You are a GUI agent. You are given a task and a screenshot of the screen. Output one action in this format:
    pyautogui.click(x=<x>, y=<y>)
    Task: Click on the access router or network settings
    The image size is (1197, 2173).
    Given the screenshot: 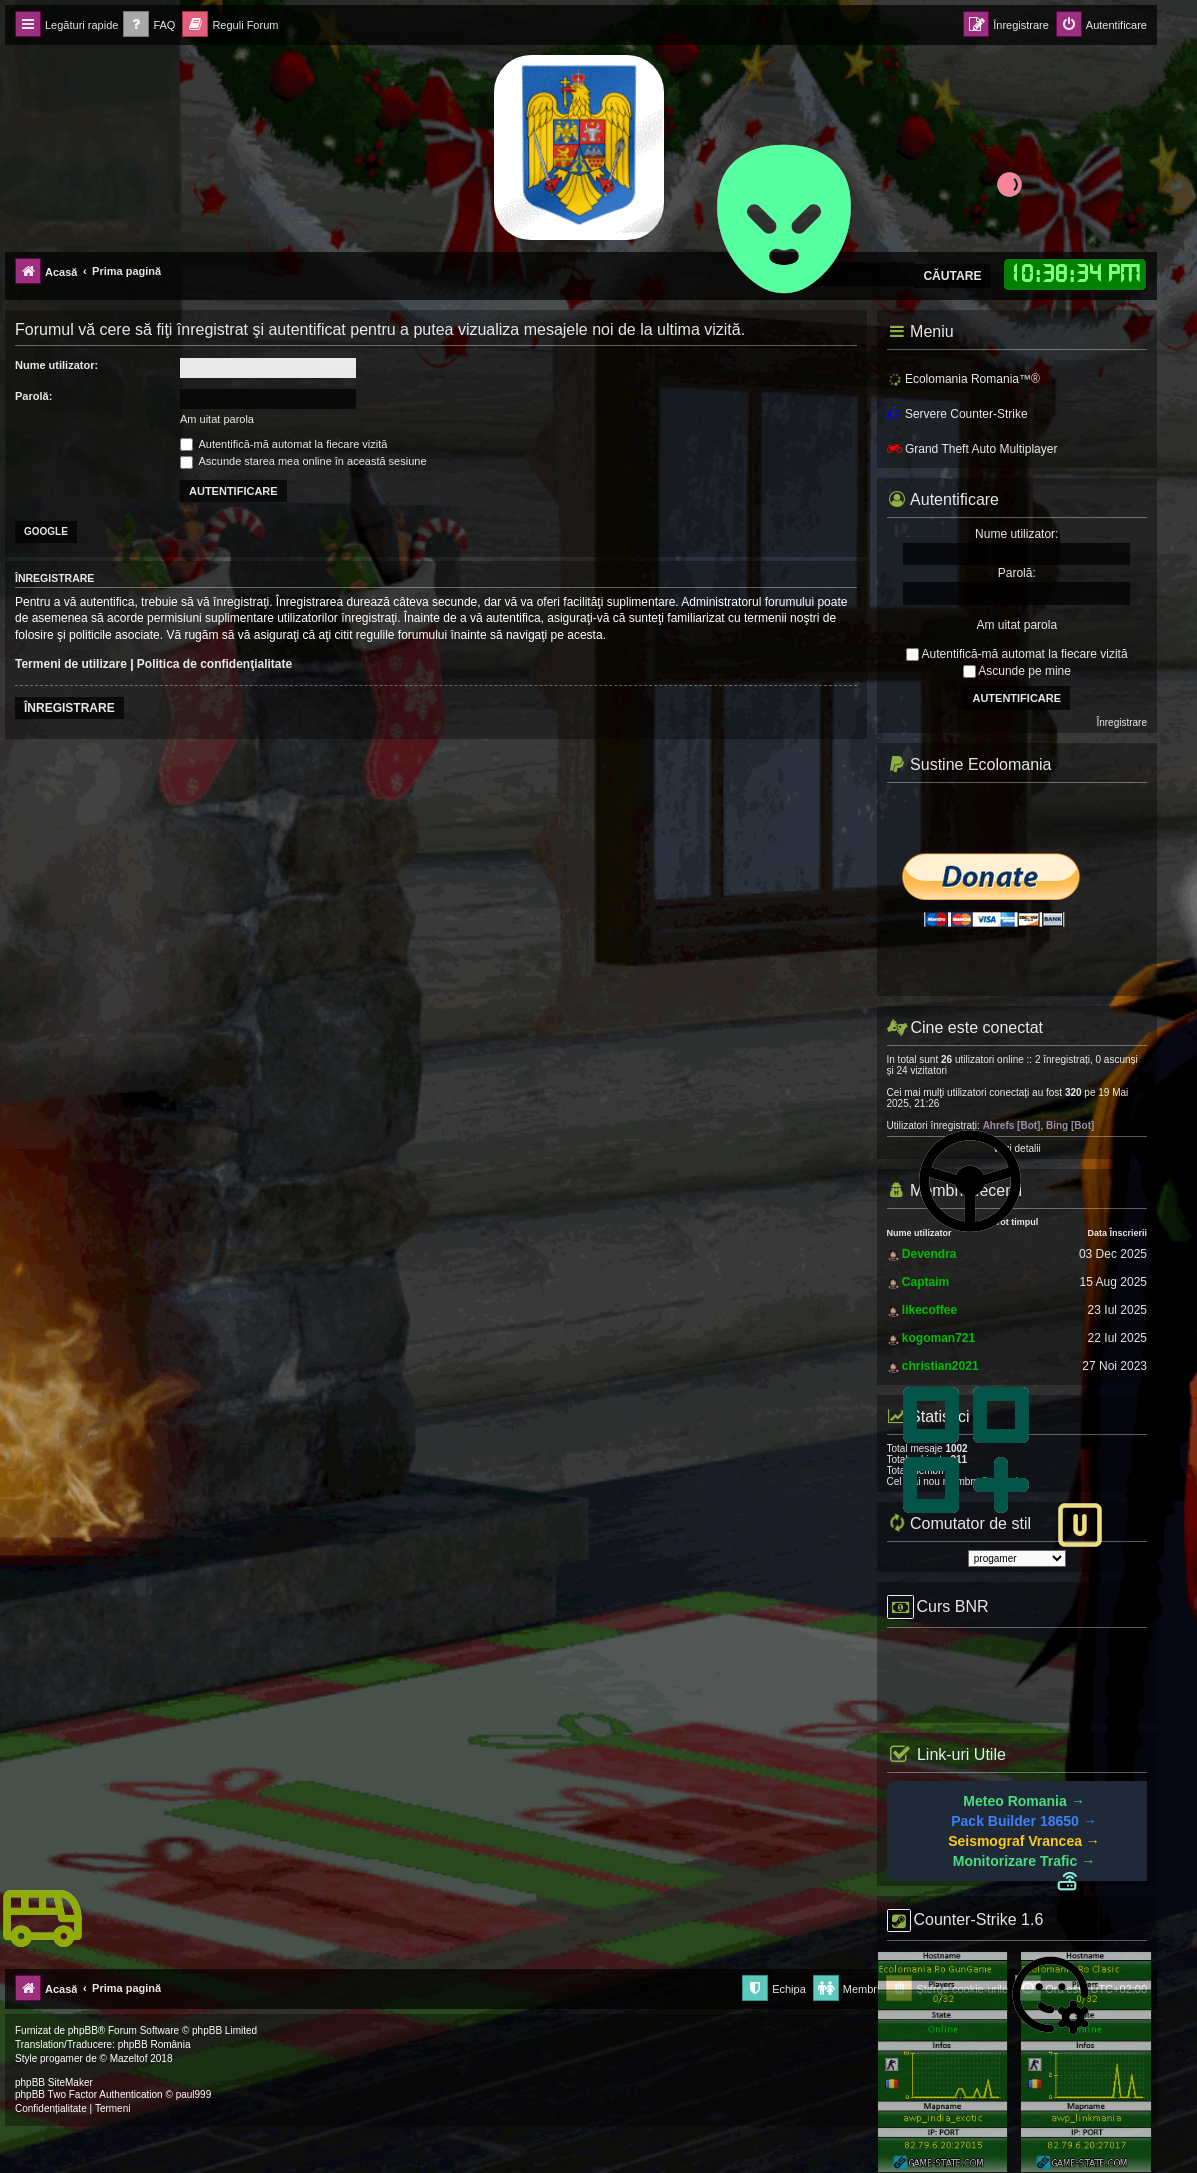 What is the action you would take?
    pyautogui.click(x=1067, y=1881)
    